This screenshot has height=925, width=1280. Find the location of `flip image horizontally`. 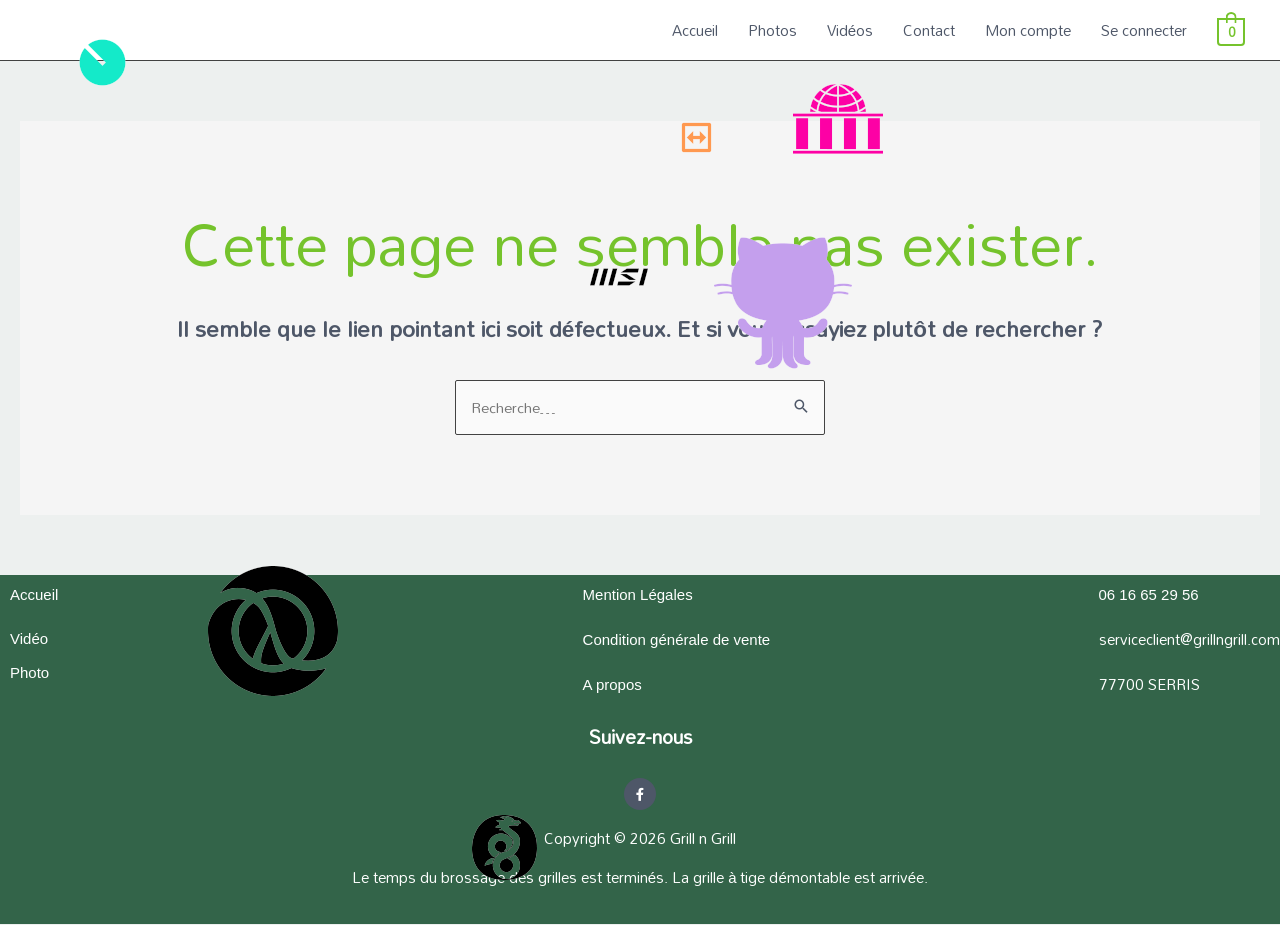

flip image horizontally is located at coordinates (696, 137).